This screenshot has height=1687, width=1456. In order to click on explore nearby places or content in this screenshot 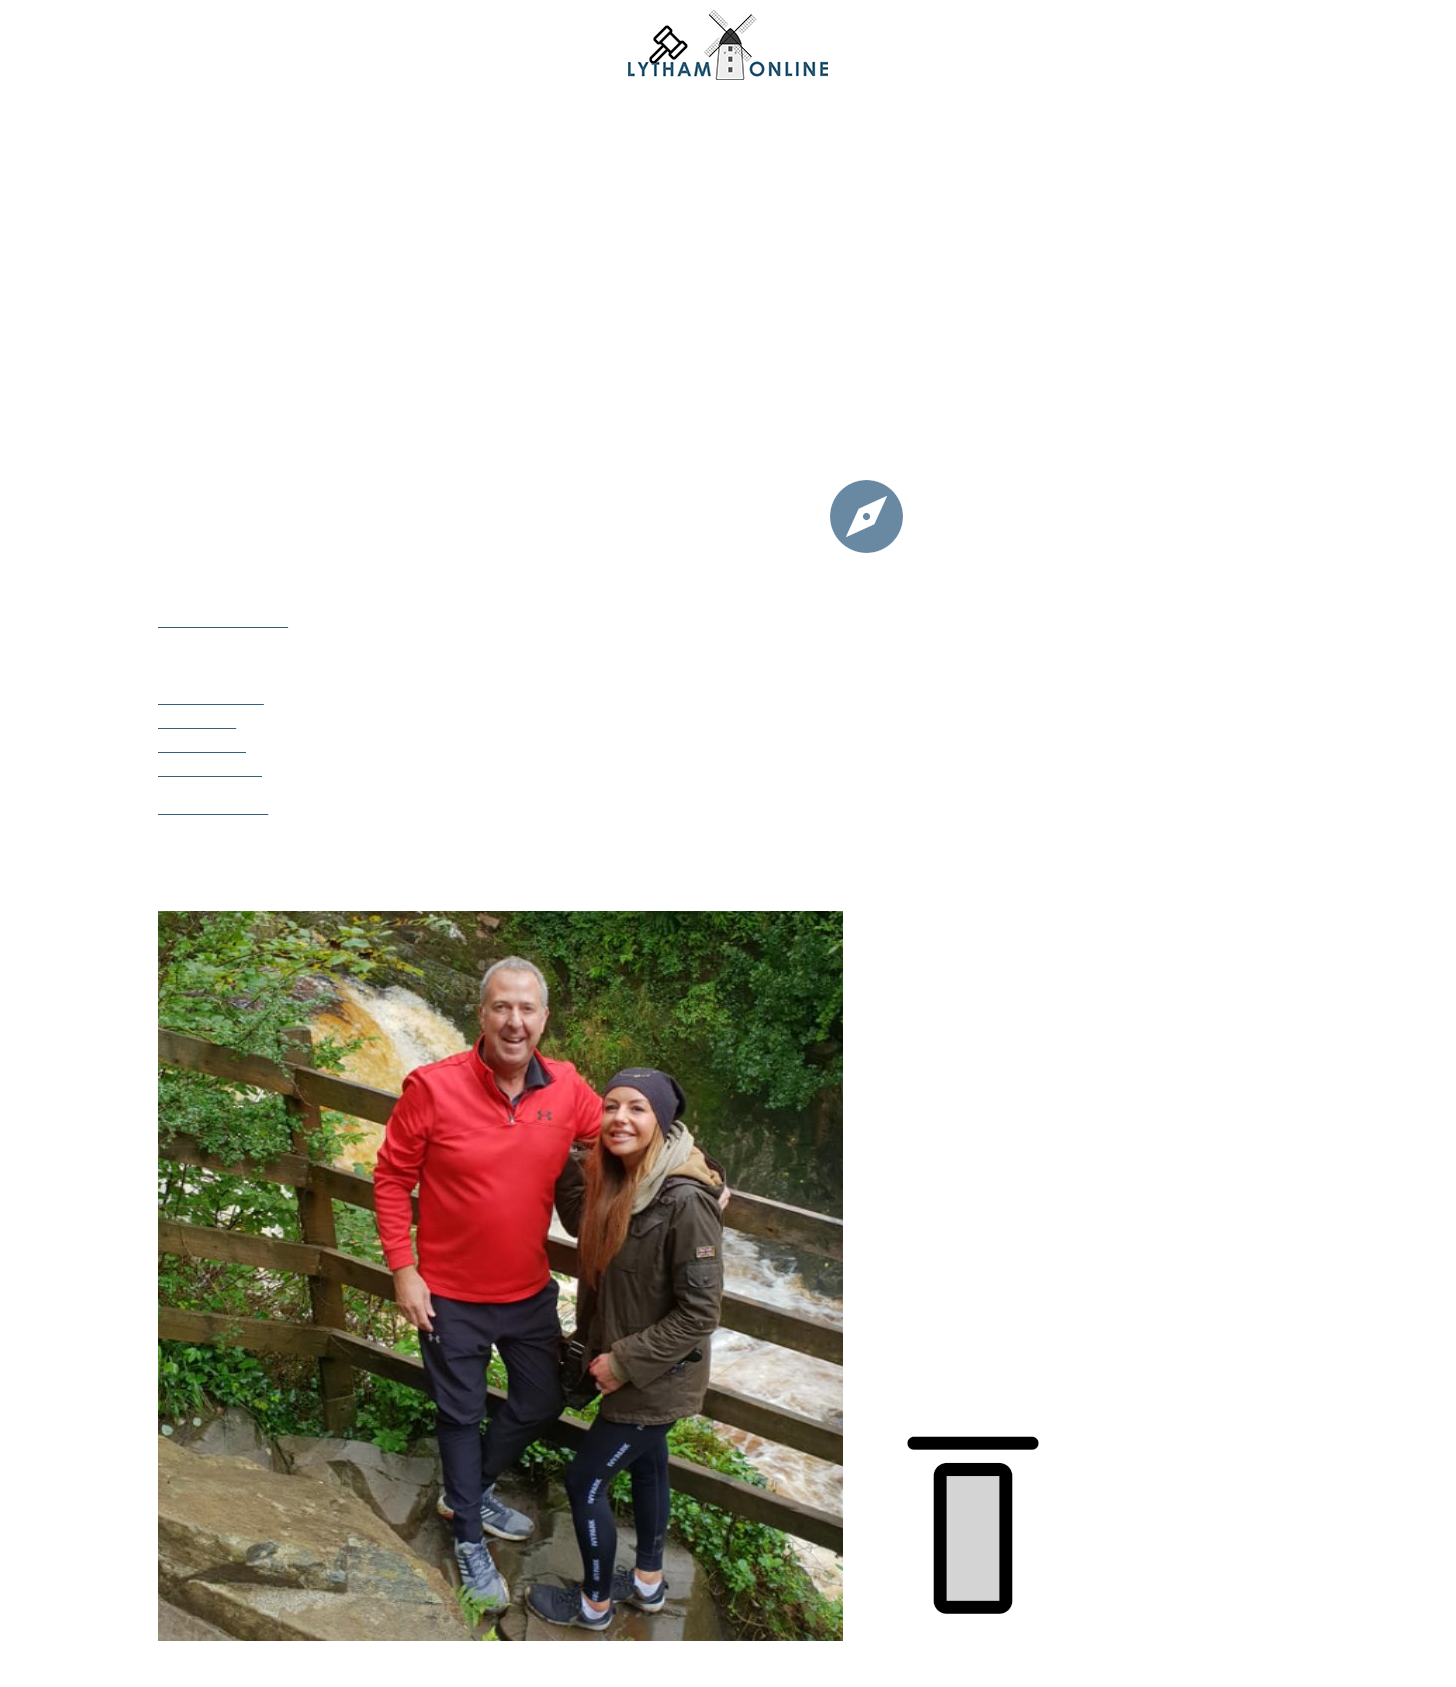, I will do `click(866, 516)`.